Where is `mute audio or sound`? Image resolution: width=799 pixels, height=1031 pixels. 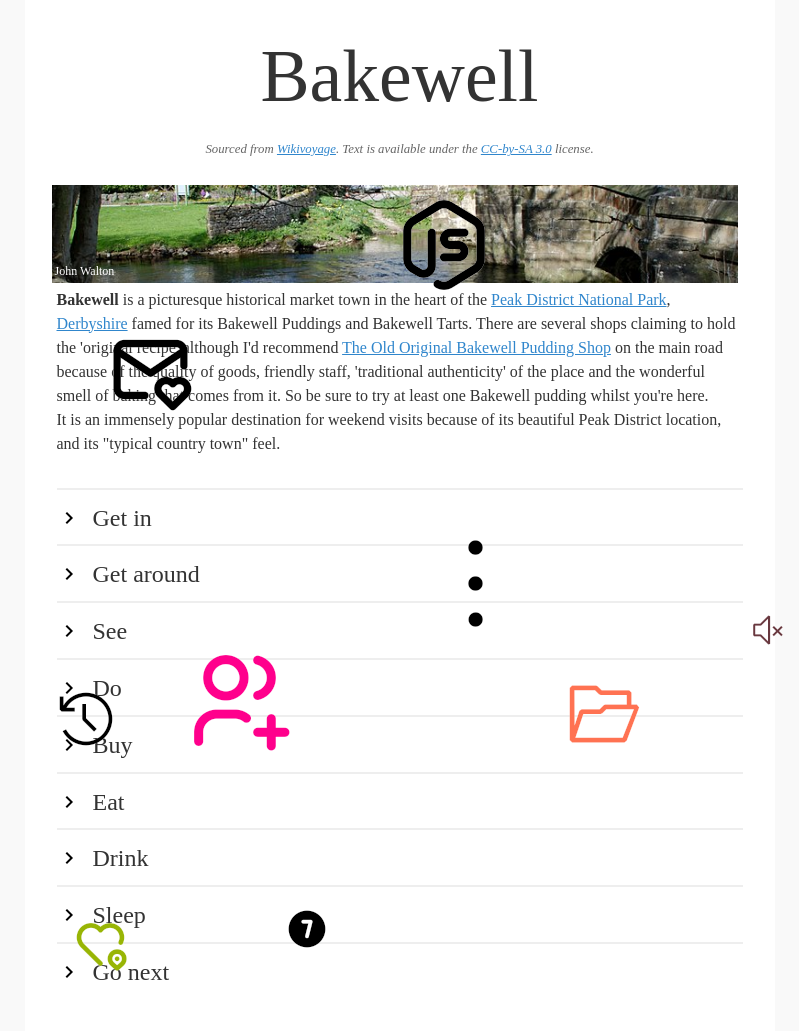 mute audio or sound is located at coordinates (768, 630).